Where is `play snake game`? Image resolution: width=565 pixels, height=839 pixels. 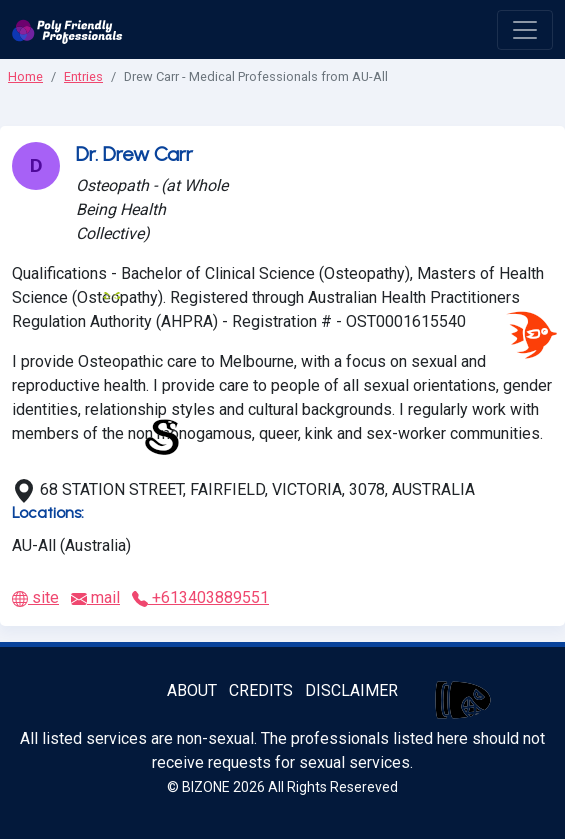
play snake game is located at coordinates (162, 437).